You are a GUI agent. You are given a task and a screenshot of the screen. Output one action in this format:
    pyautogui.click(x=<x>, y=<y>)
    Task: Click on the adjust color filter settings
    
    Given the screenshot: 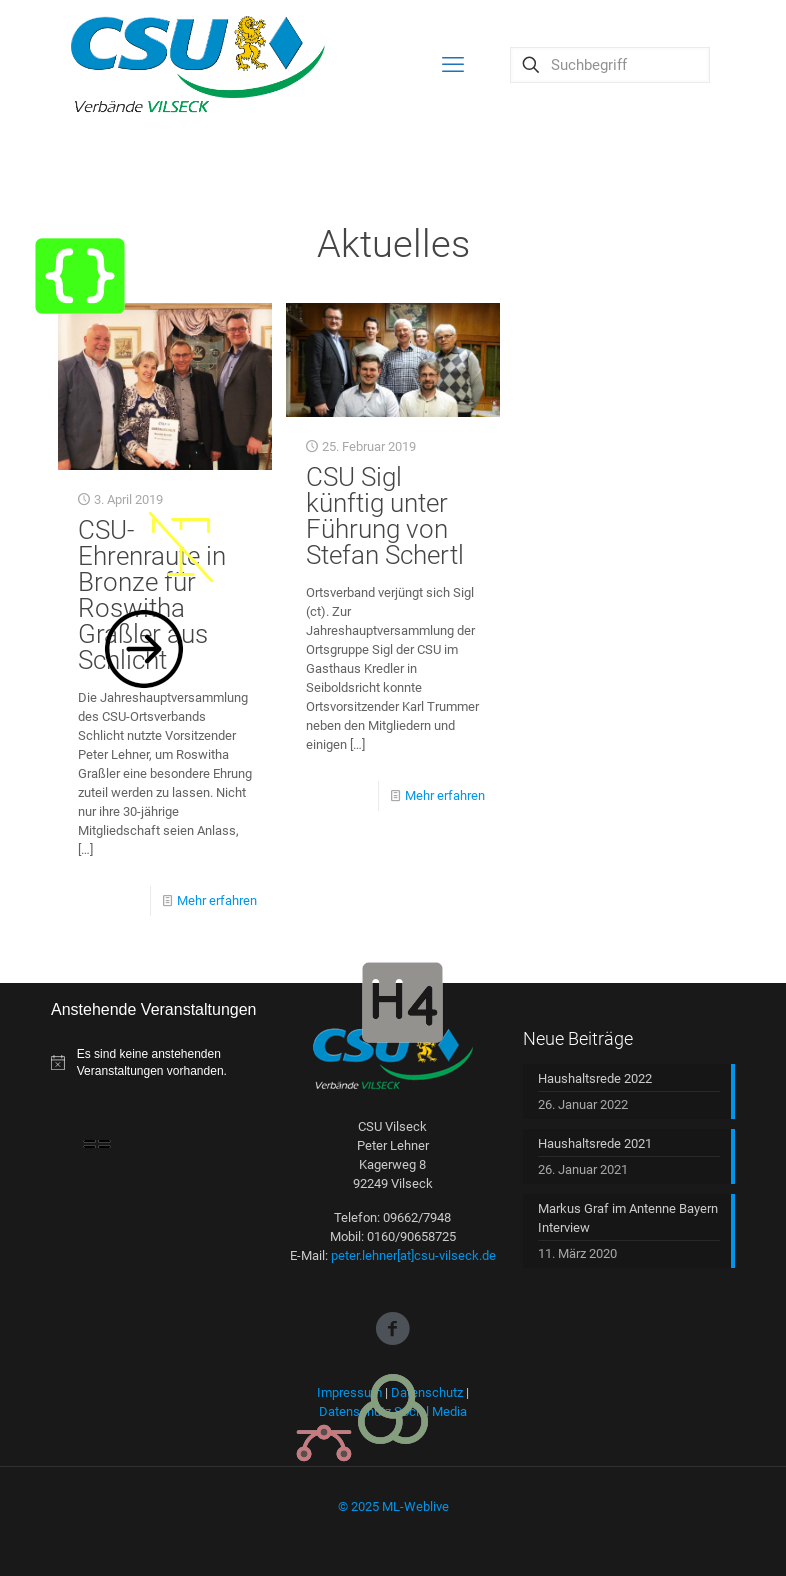 What is the action you would take?
    pyautogui.click(x=393, y=1409)
    